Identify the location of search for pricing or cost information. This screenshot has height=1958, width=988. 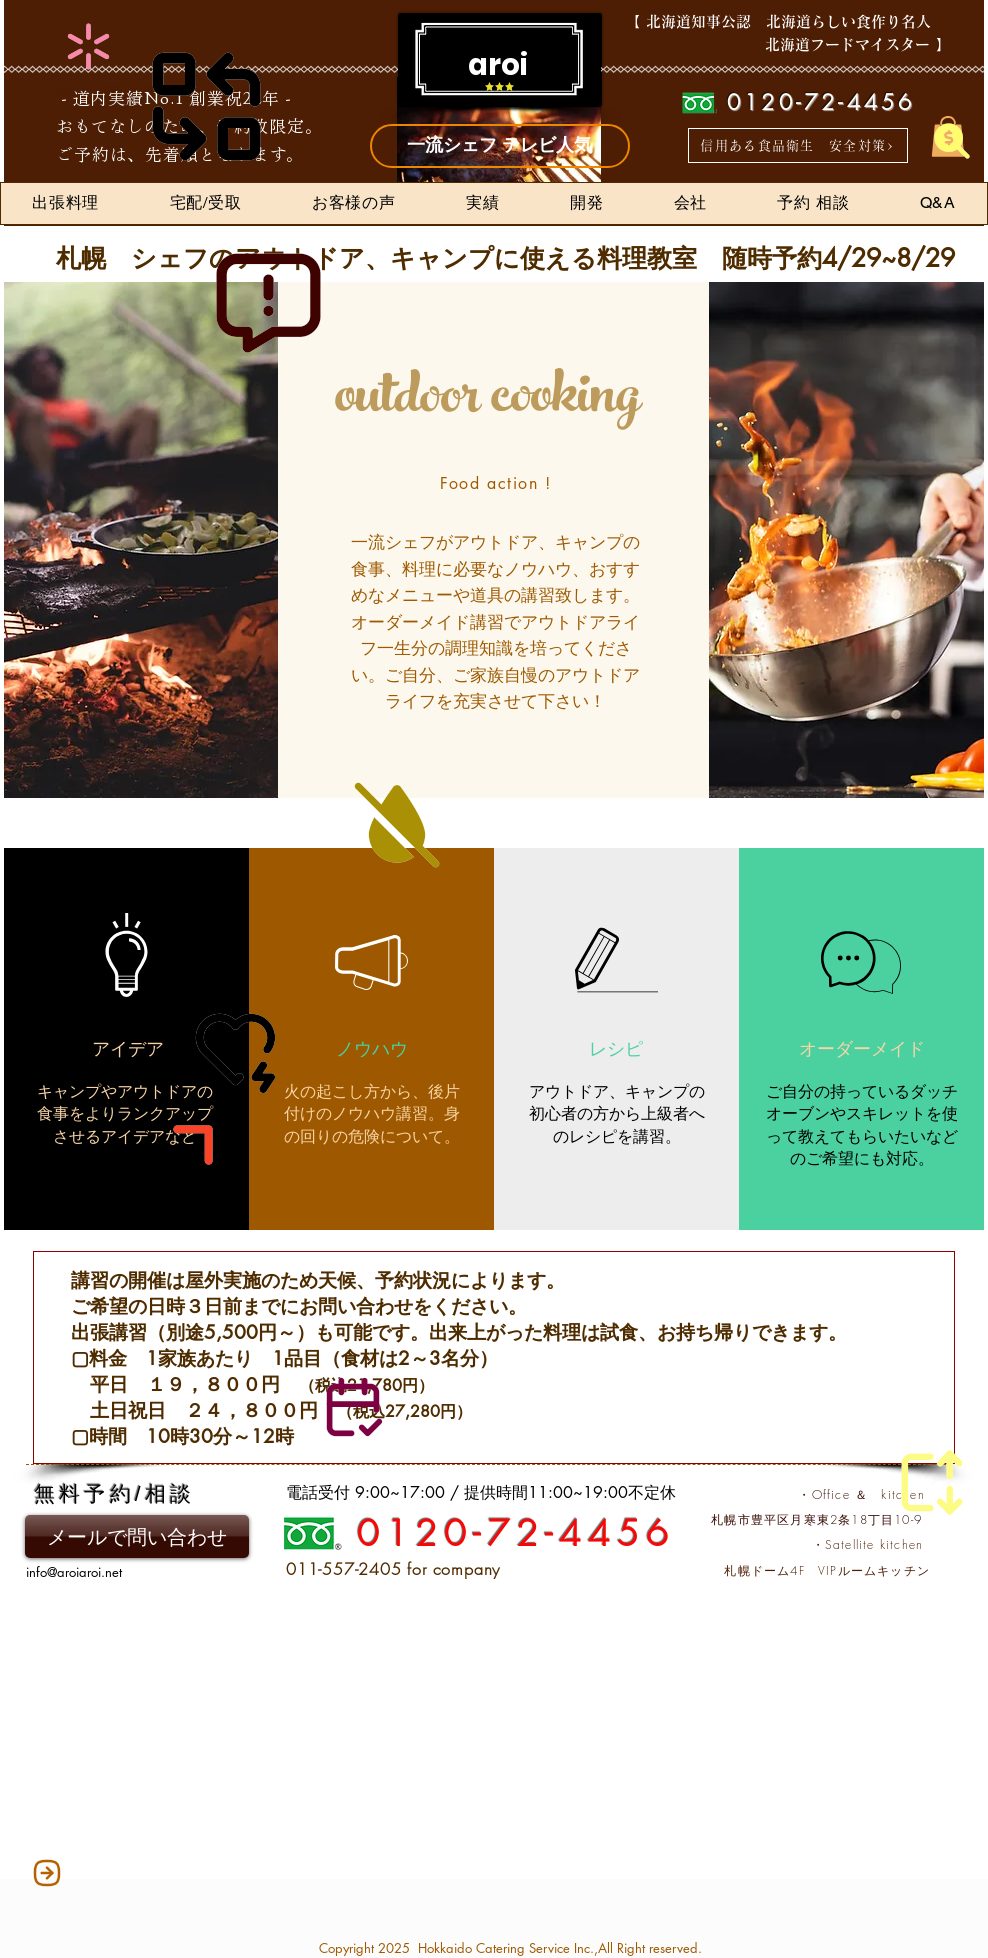
(952, 141).